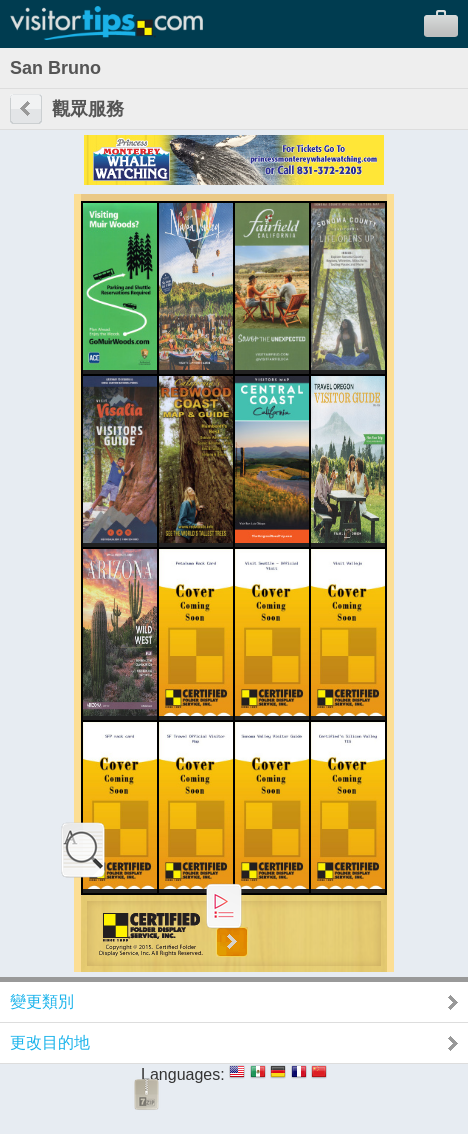  Describe the element at coordinates (224, 906) in the screenshot. I see `open a playlist file` at that location.